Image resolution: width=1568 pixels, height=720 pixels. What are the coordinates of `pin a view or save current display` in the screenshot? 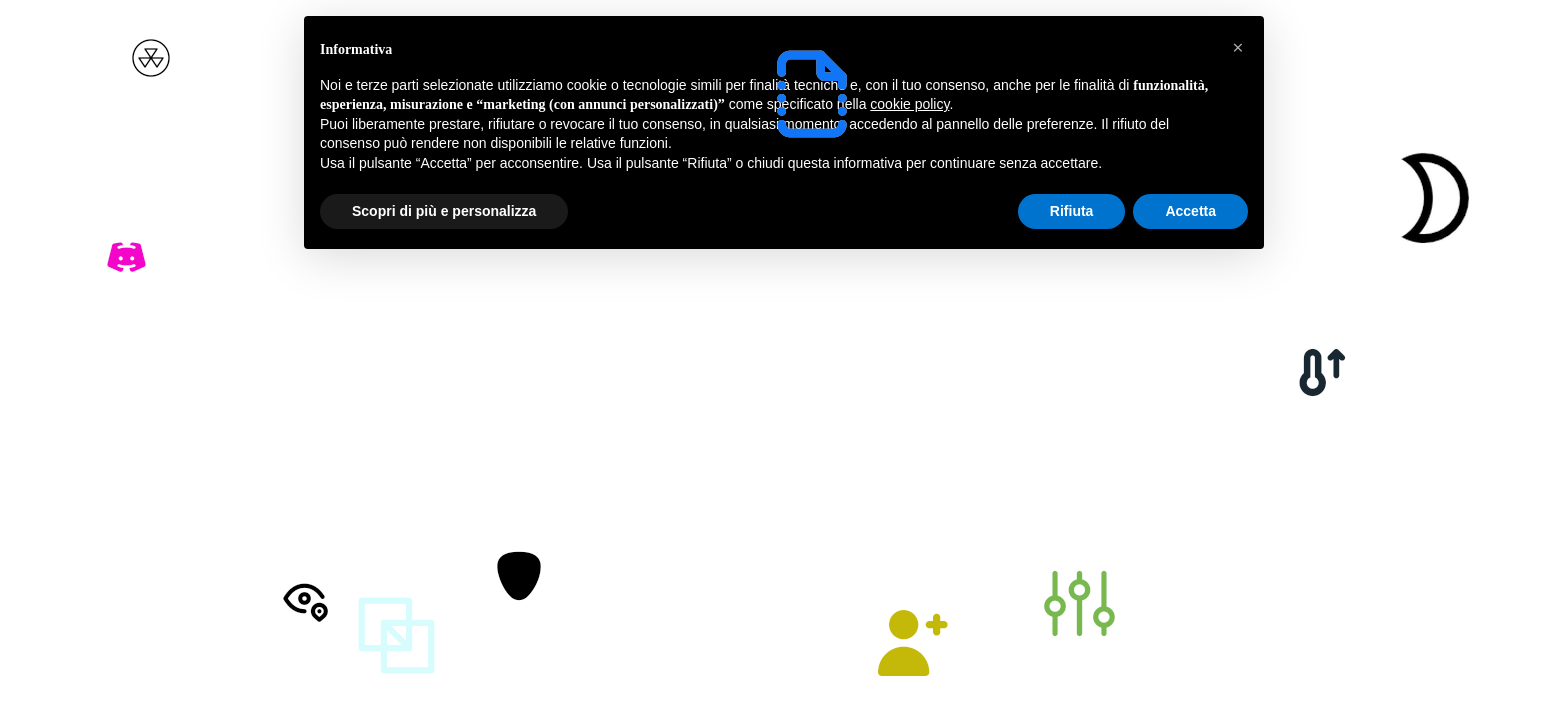 It's located at (304, 598).